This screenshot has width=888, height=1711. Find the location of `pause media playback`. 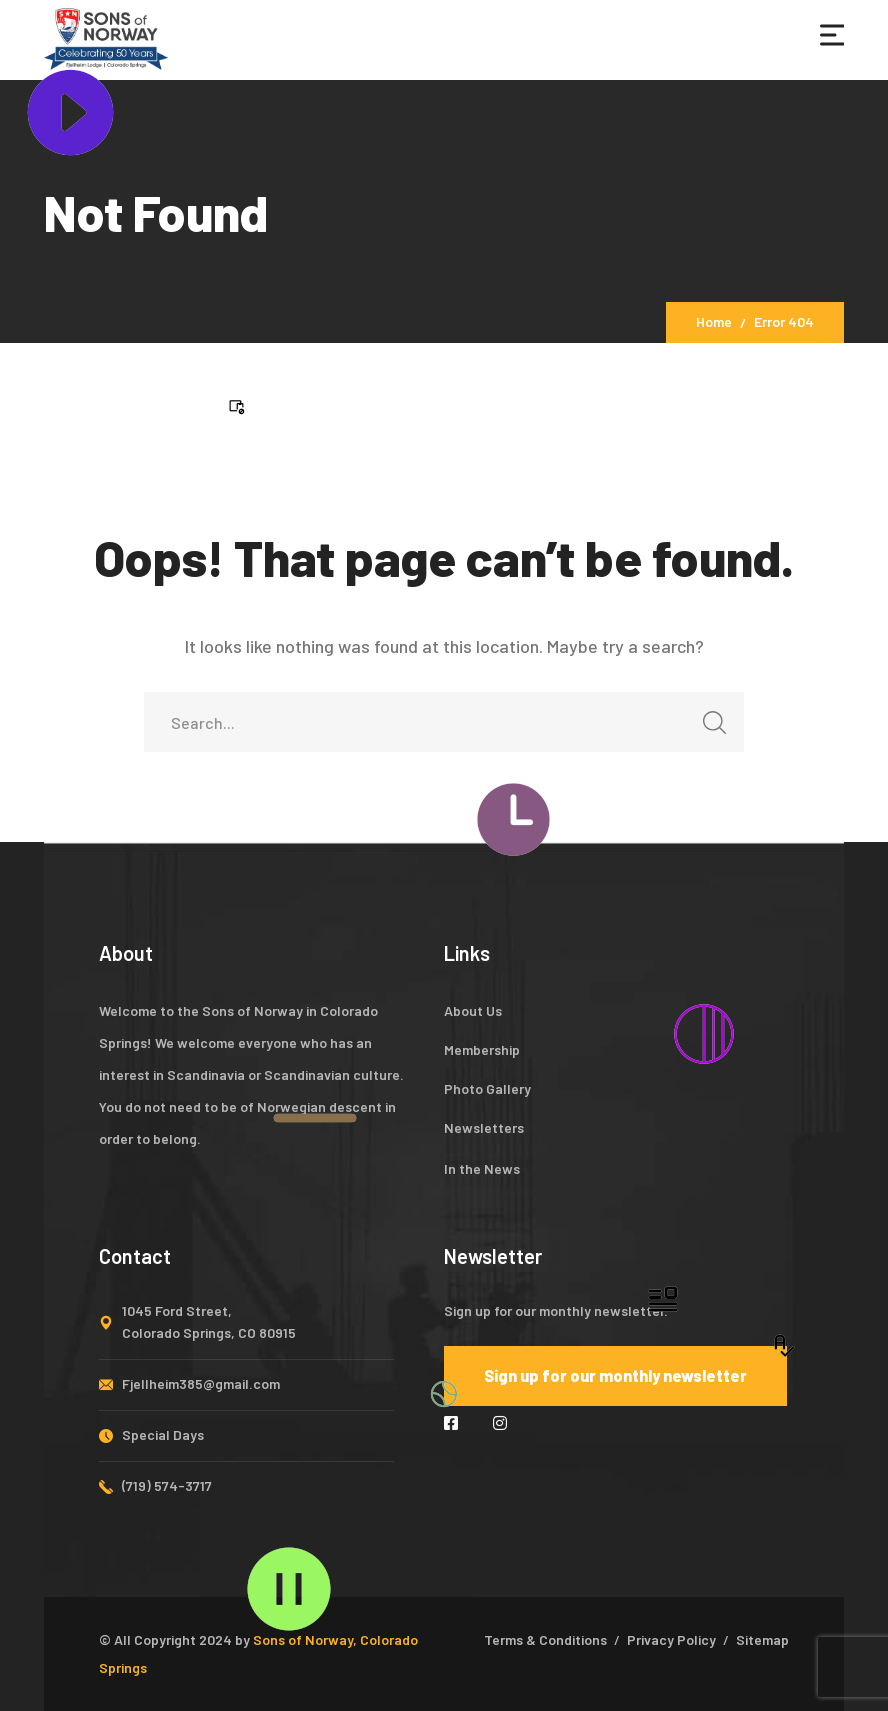

pause media playback is located at coordinates (289, 1589).